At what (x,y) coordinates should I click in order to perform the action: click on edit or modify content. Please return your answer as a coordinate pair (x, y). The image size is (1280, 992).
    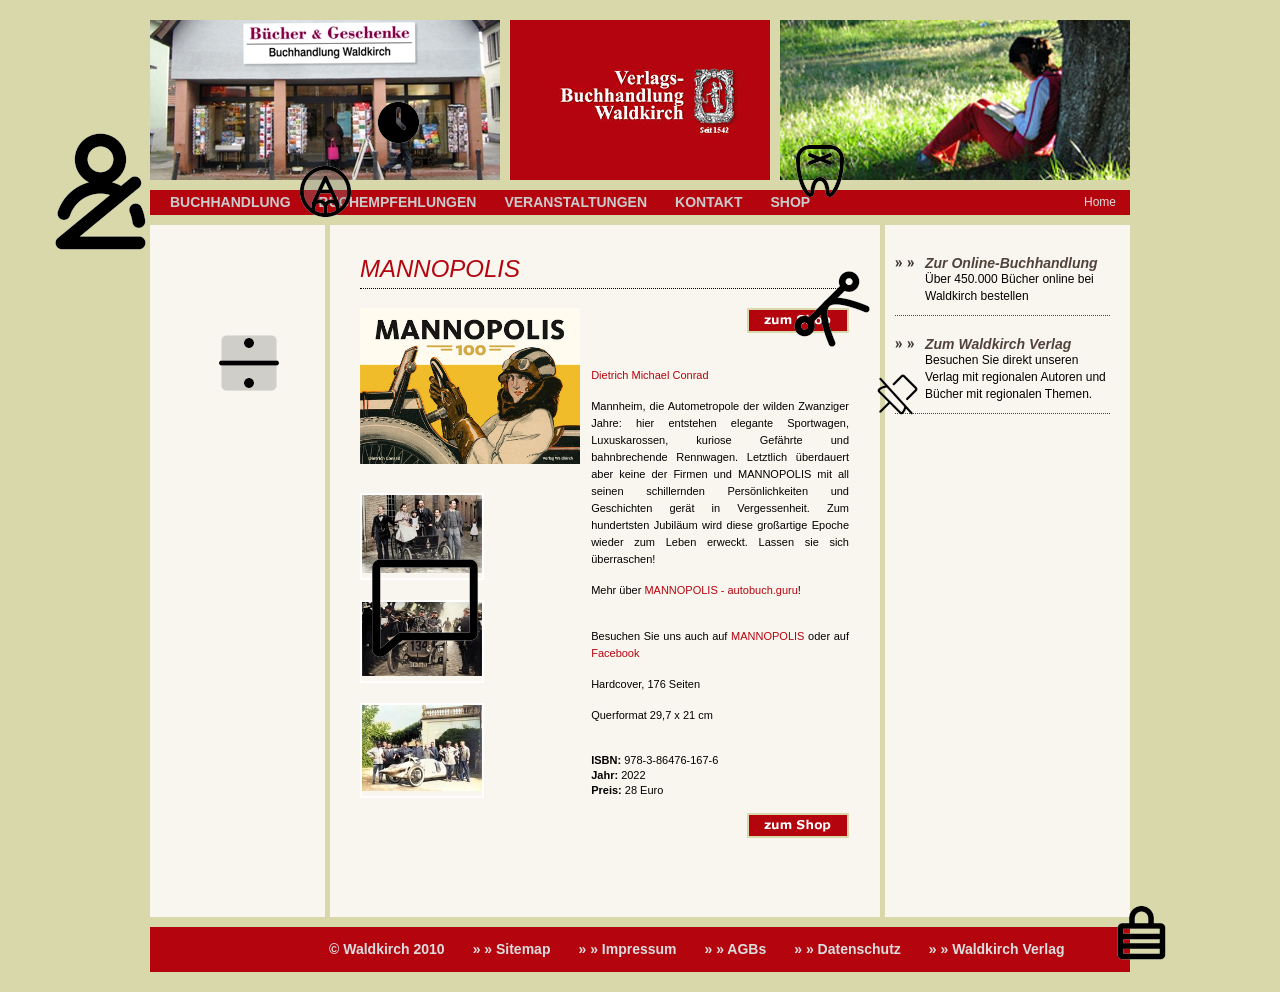
    Looking at the image, I should click on (325, 191).